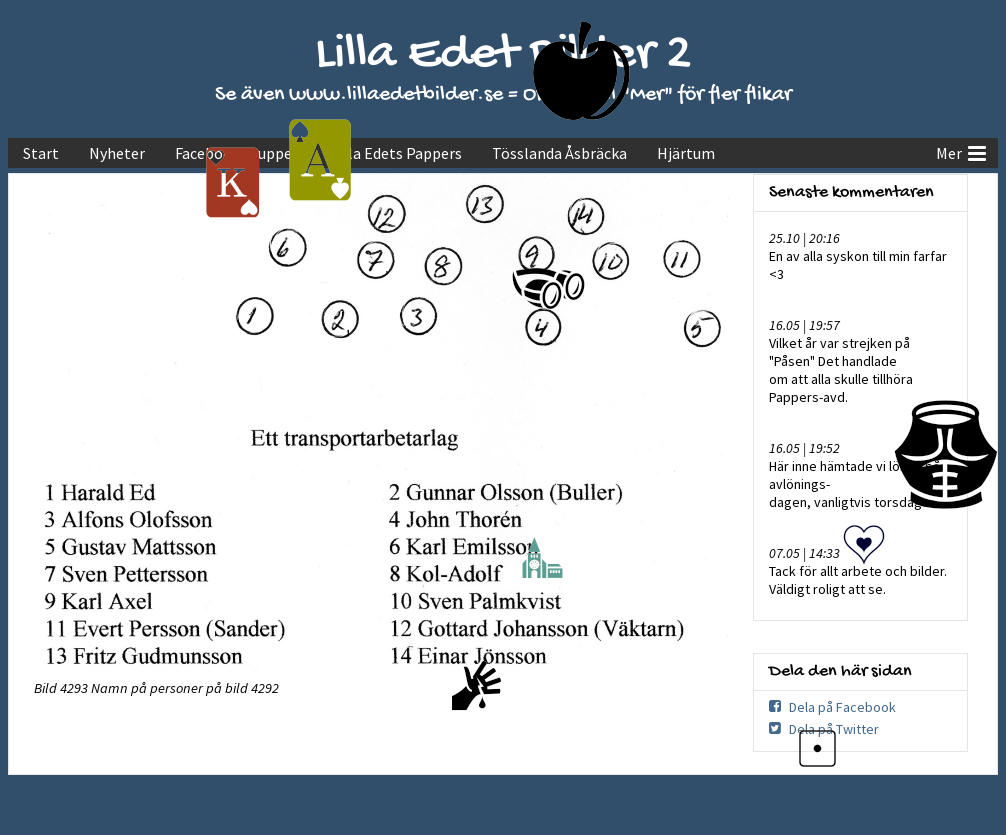 This screenshot has height=835, width=1006. What do you see at coordinates (548, 288) in the screenshot?
I see `select steampunk goggles accessory for your avatar` at bounding box center [548, 288].